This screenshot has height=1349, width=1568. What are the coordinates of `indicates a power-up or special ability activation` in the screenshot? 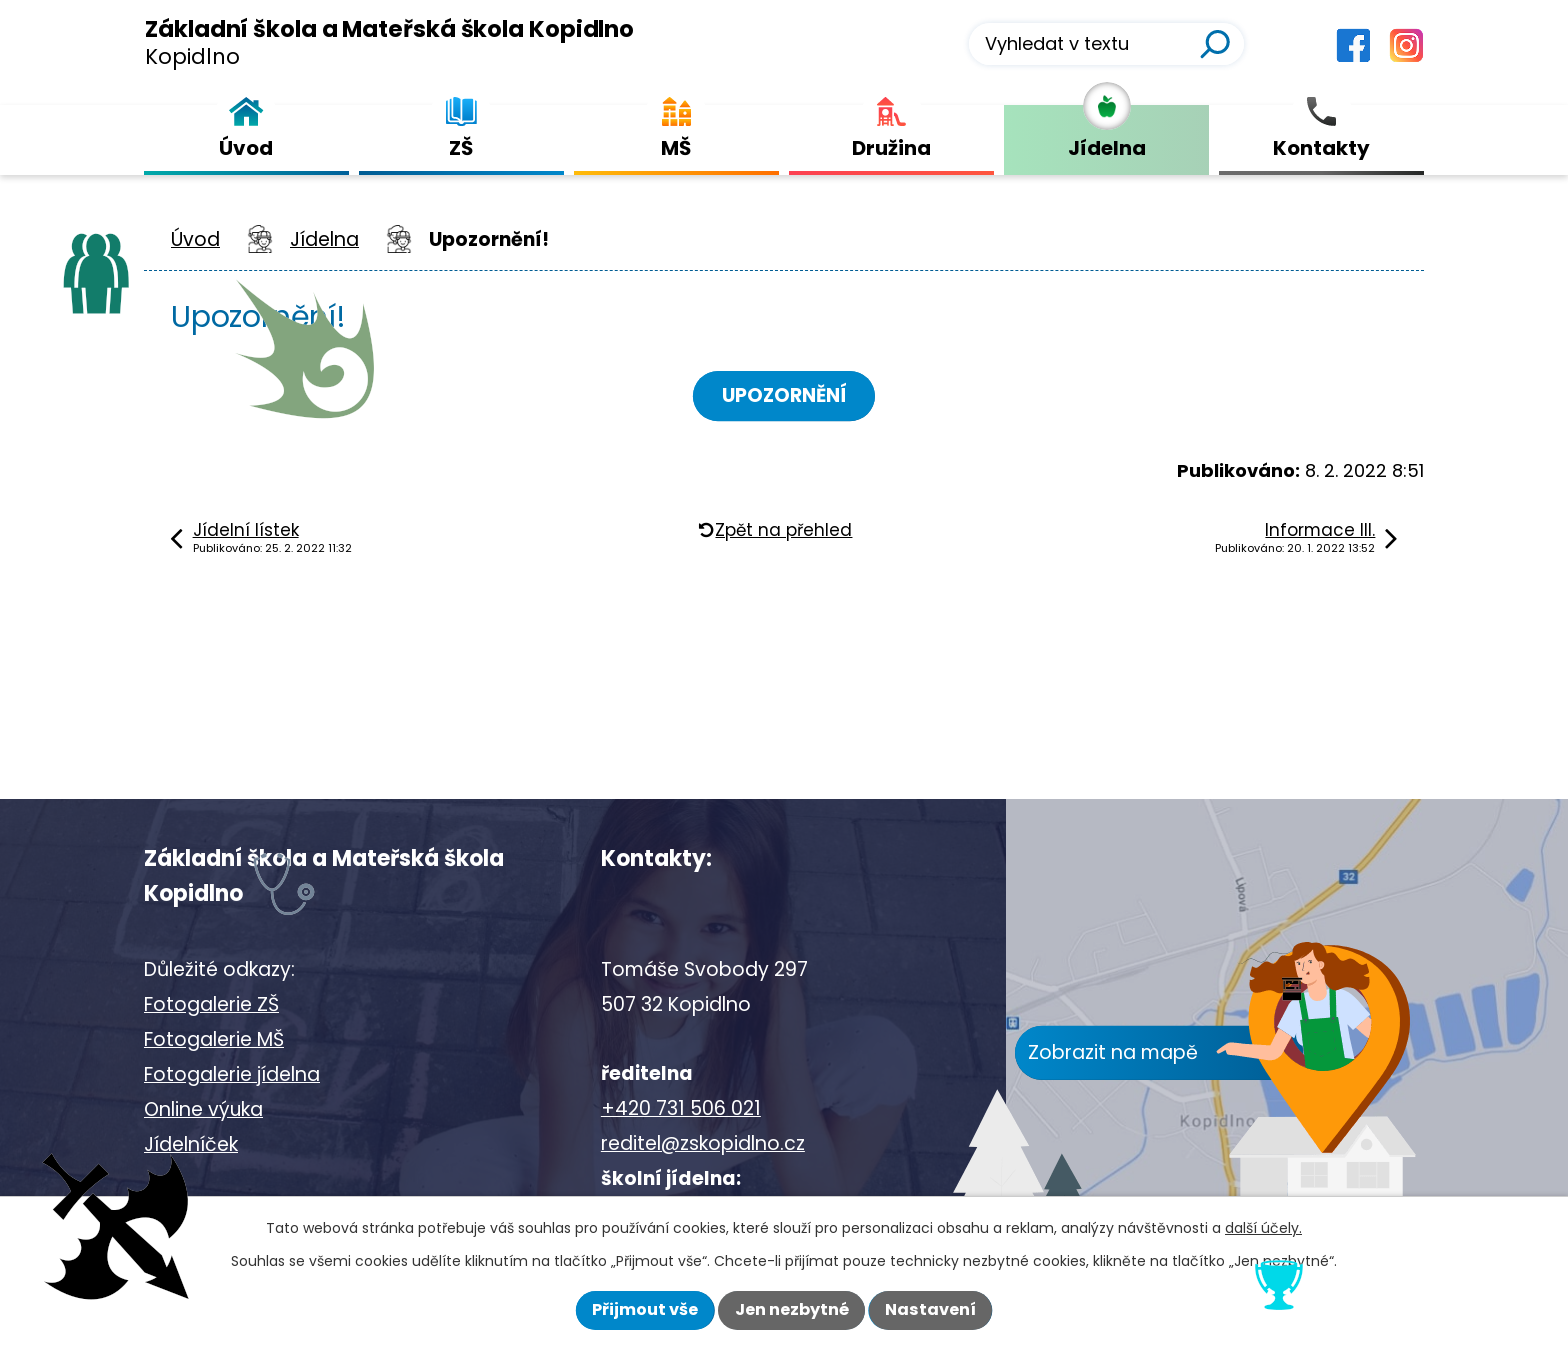 It's located at (304, 349).